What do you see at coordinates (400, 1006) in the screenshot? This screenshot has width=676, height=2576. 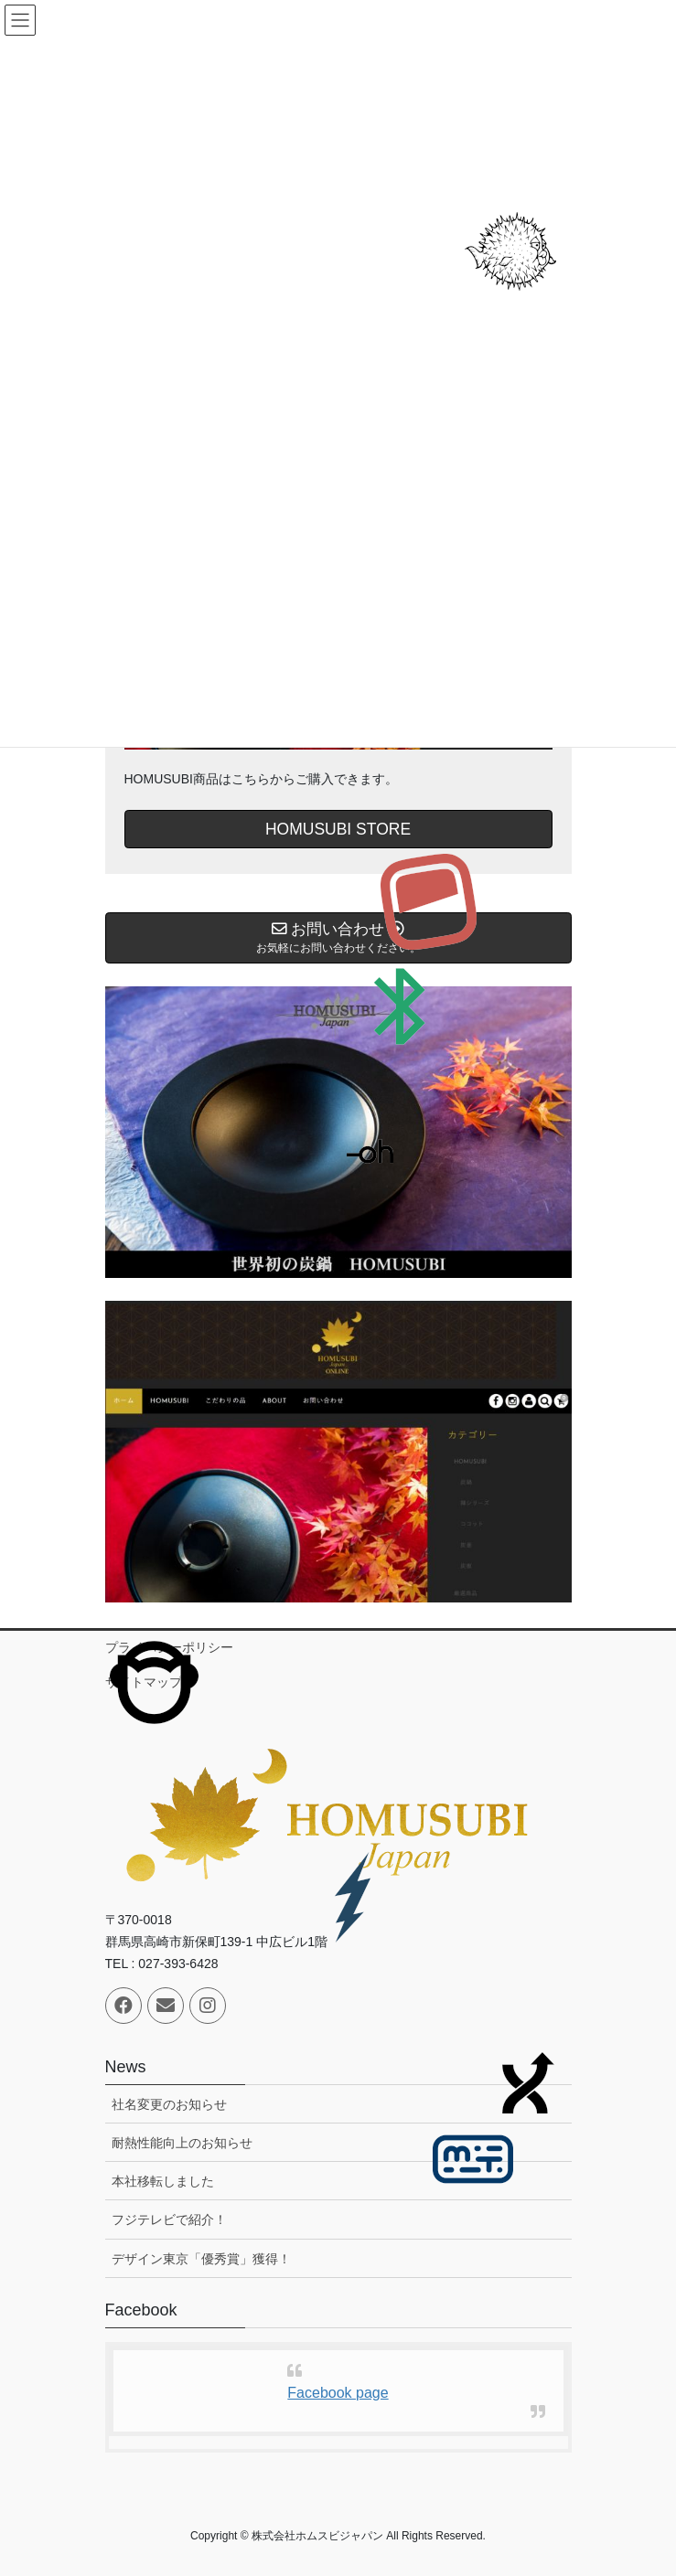 I see `toggle bluetooth connectivity on or off` at bounding box center [400, 1006].